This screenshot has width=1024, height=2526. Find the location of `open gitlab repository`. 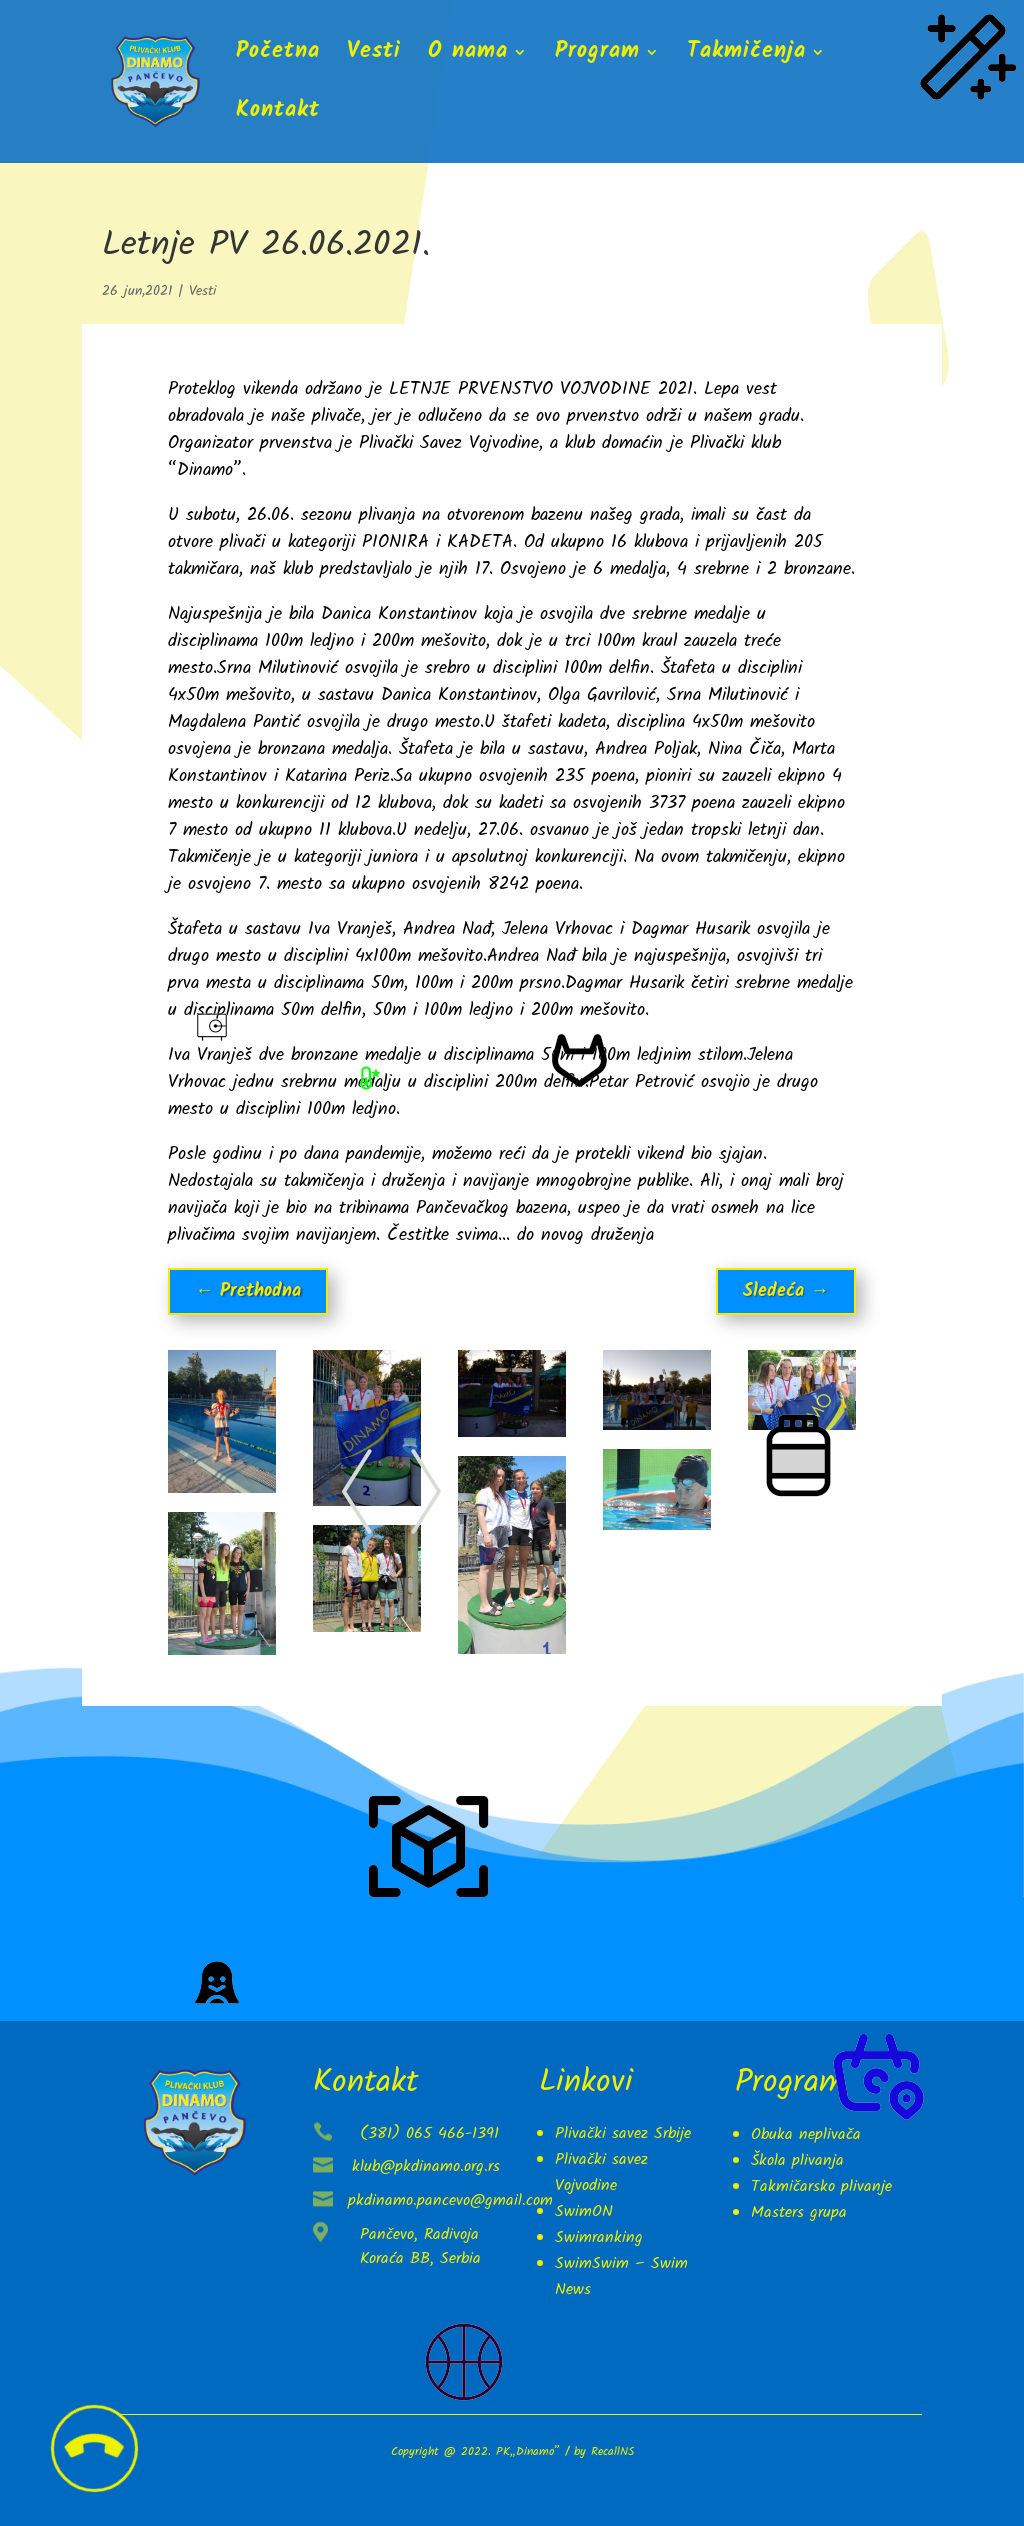

open gitlab repository is located at coordinates (579, 1059).